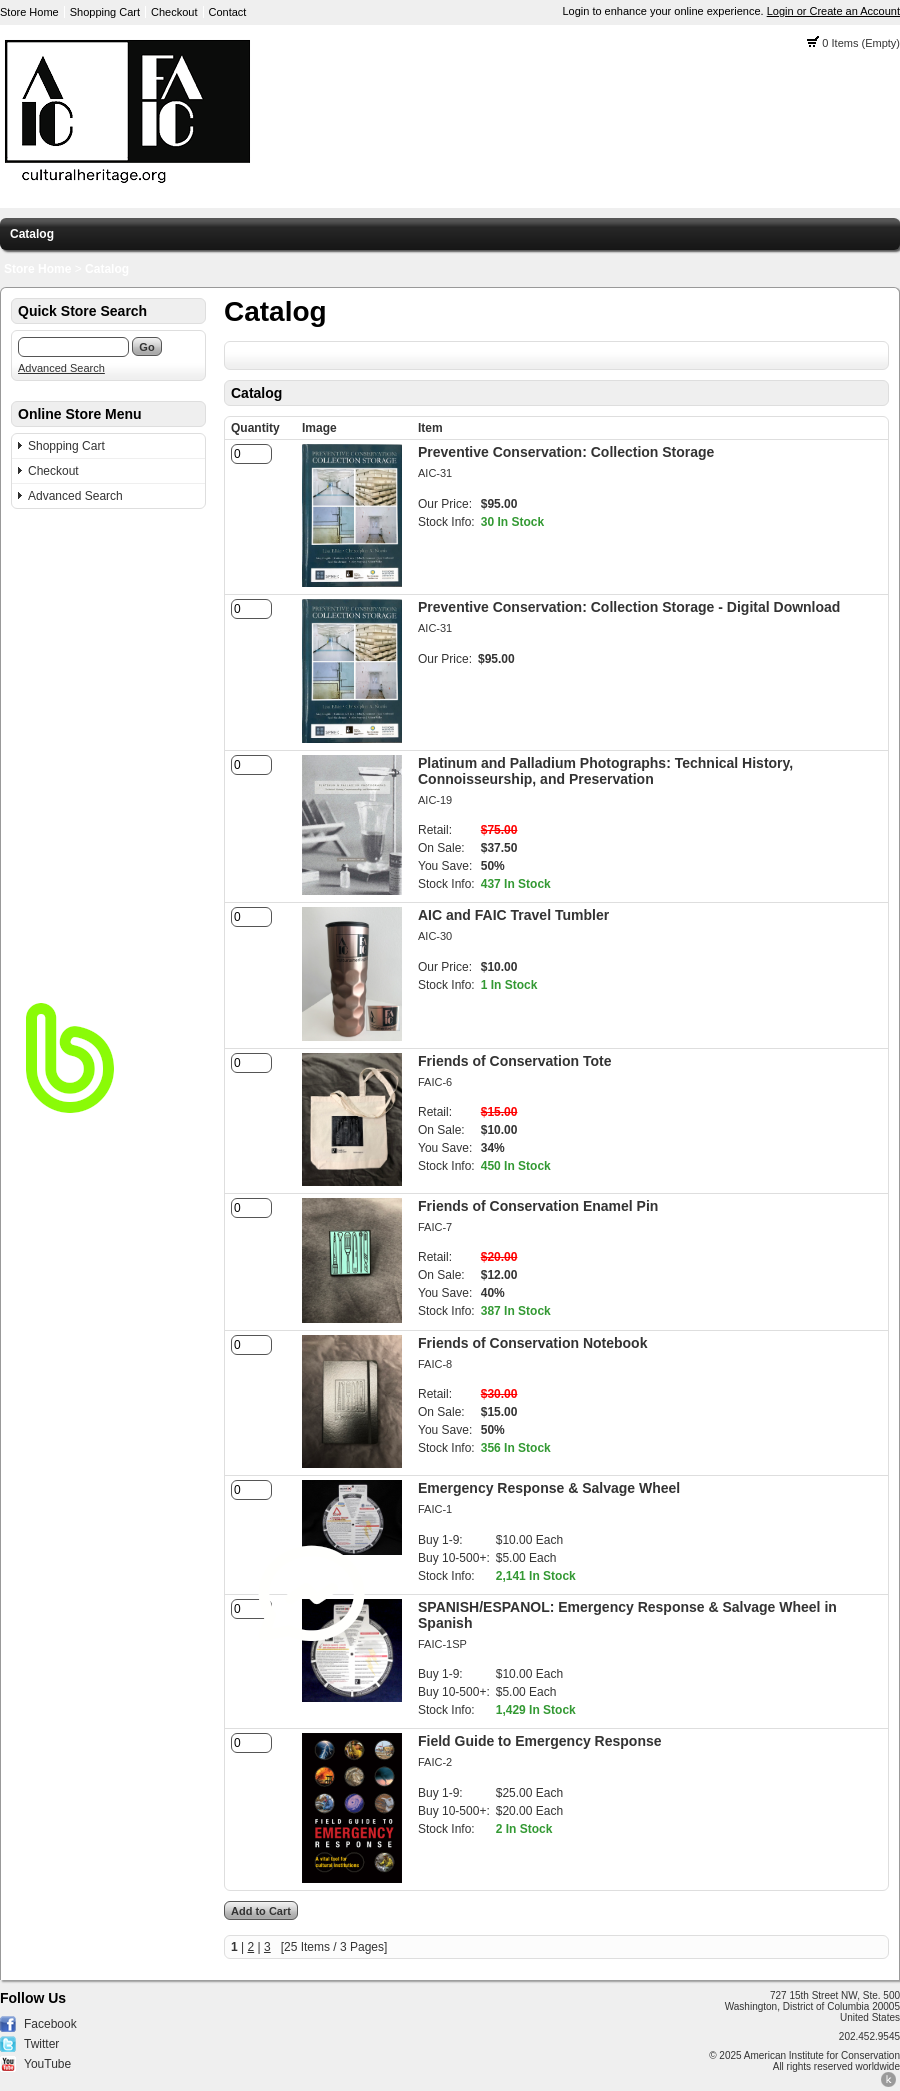 The image size is (900, 2091). Describe the element at coordinates (70, 1058) in the screenshot. I see `bebo social network logo` at that location.